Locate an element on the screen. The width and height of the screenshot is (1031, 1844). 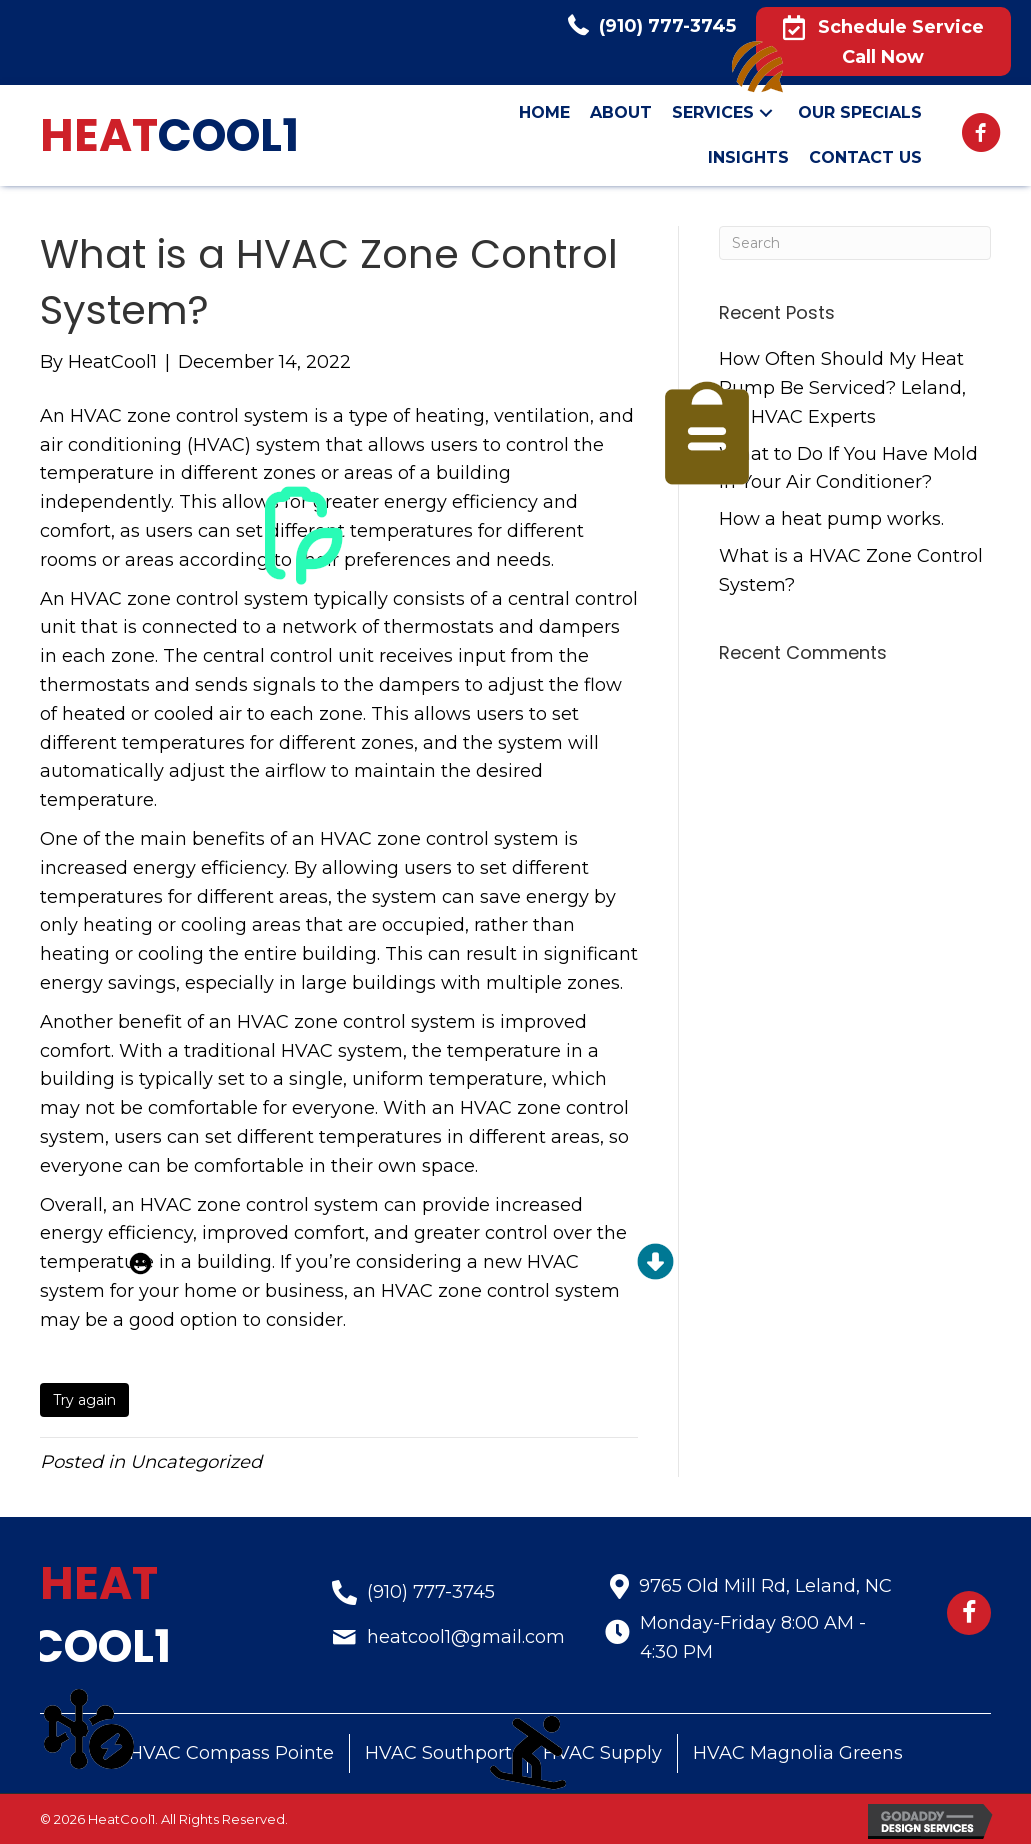
battery eco mode enabled is located at coordinates (296, 533).